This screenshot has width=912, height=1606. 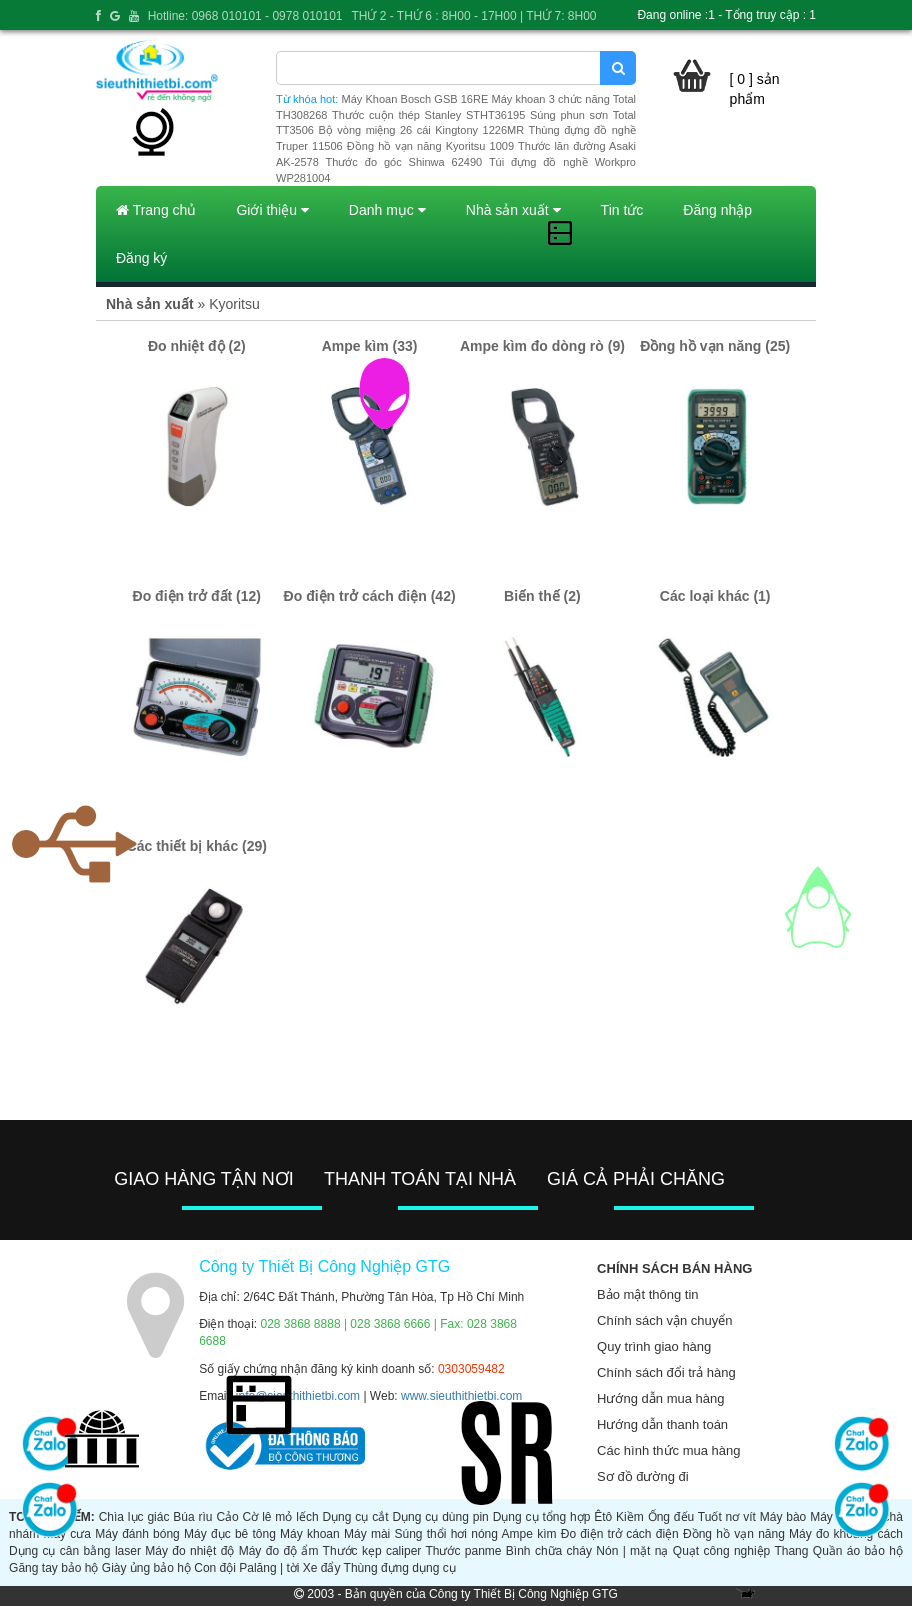 I want to click on OpenJDK project logo, so click(x=818, y=907).